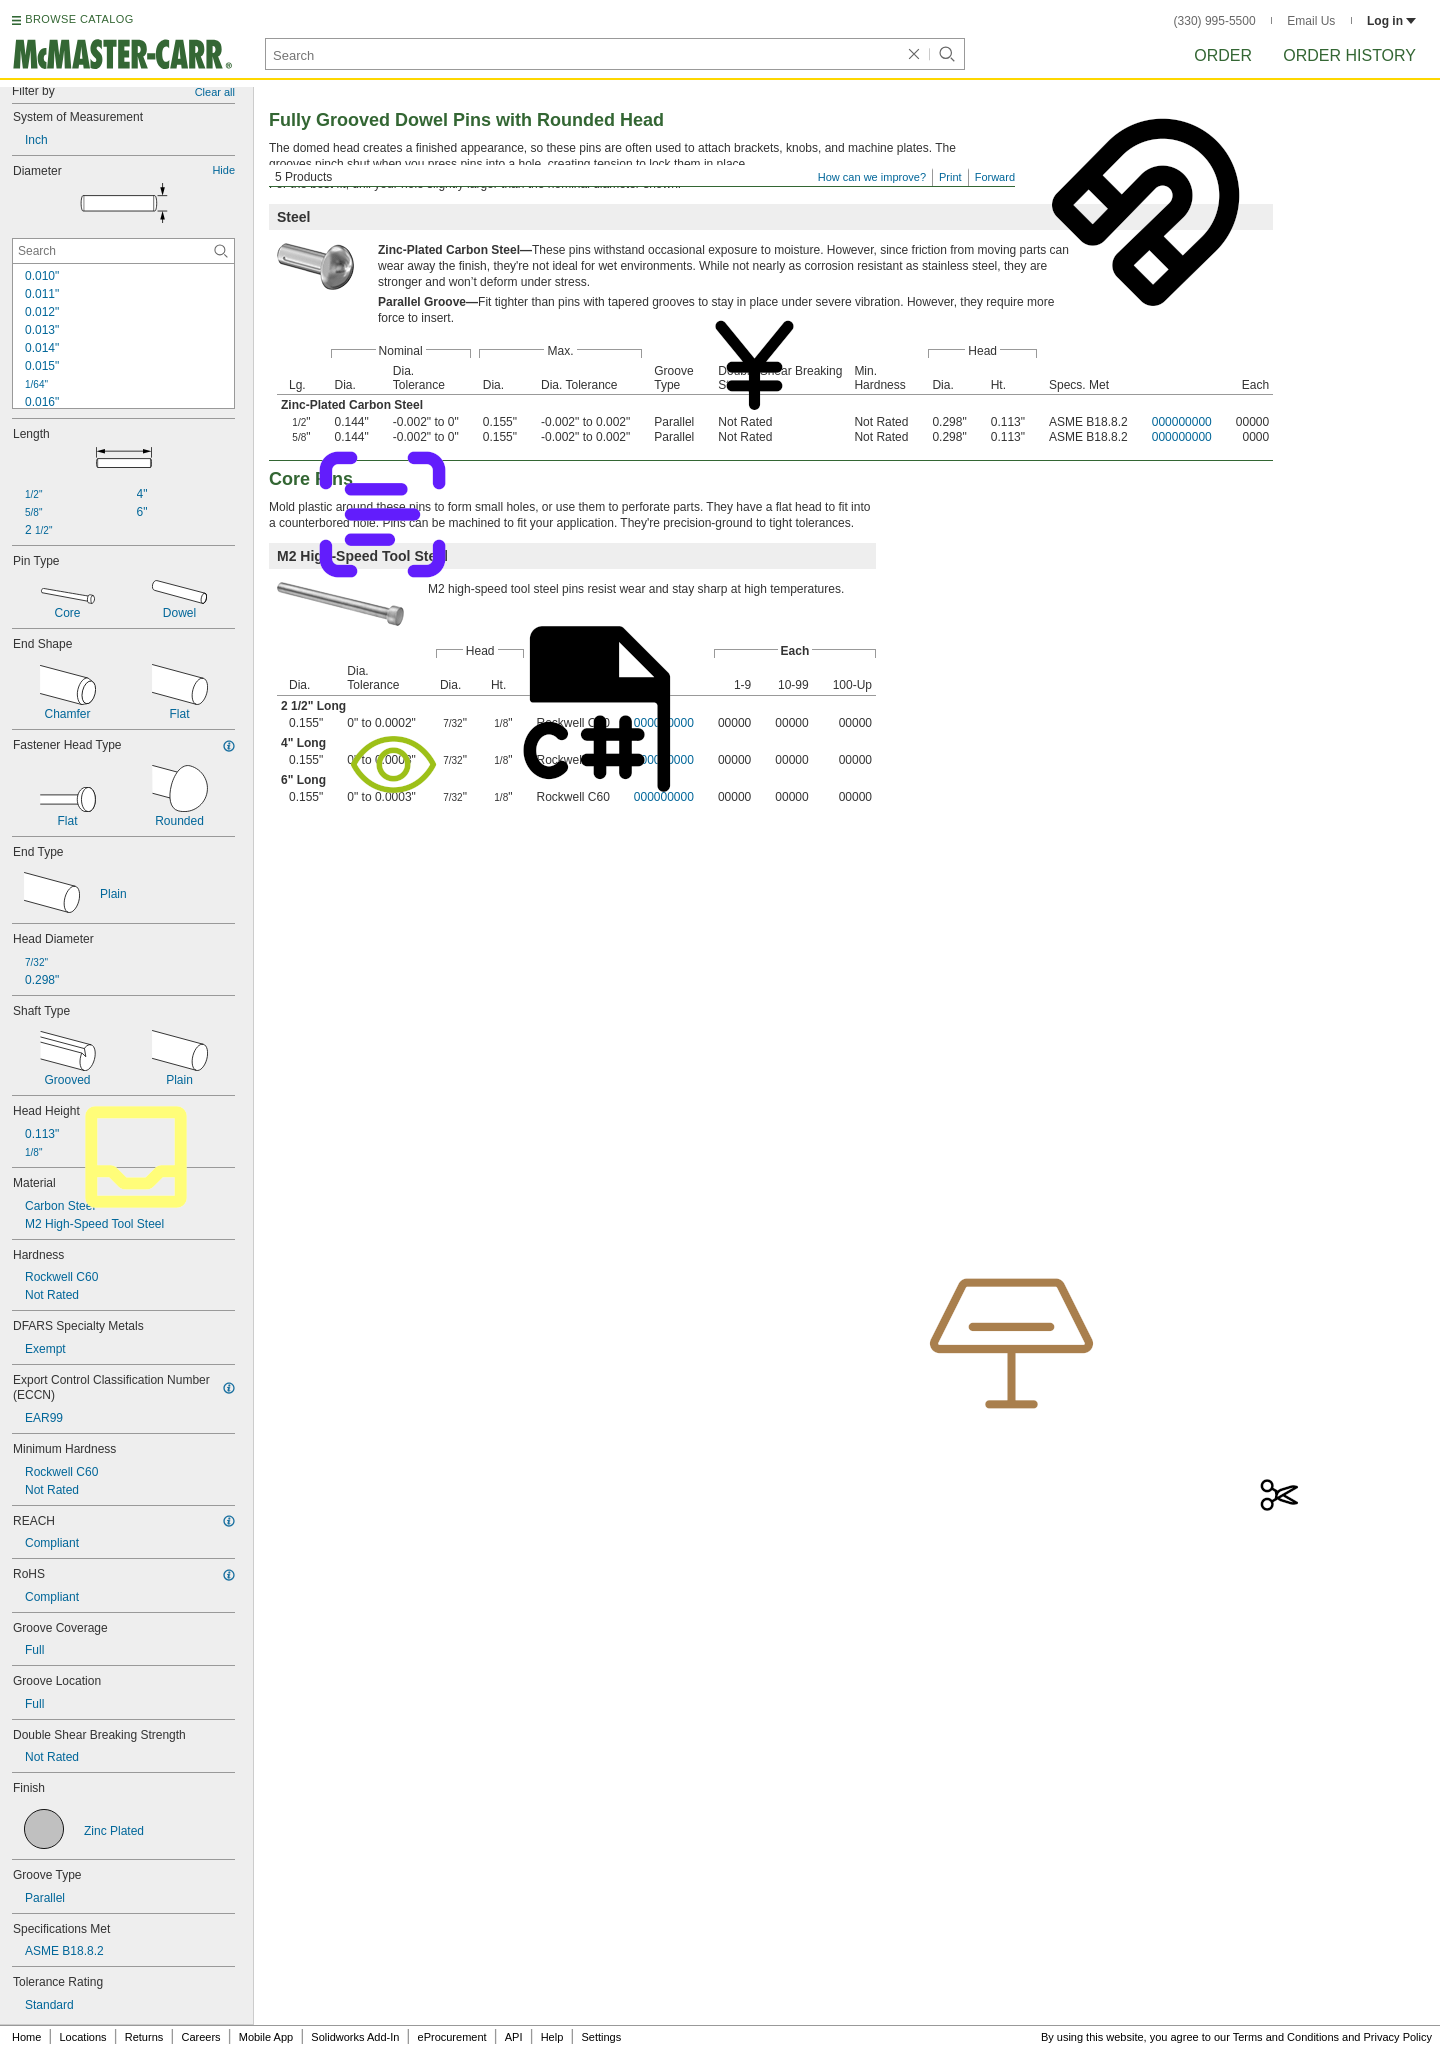 The image size is (1440, 2063). Describe the element at coordinates (1279, 1495) in the screenshot. I see `cut selected content` at that location.